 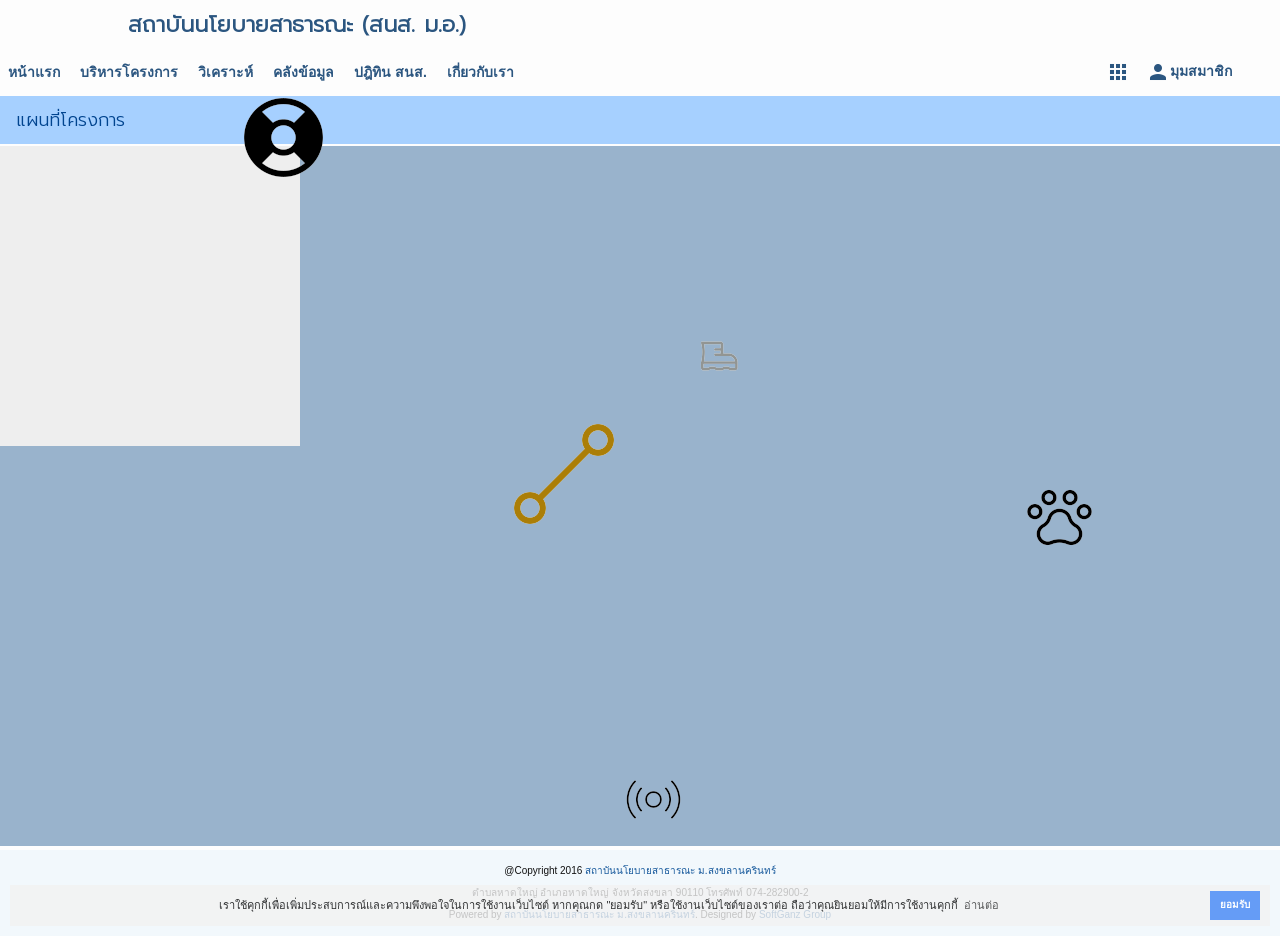 I want to click on broadcast or stream live content, so click(x=653, y=799).